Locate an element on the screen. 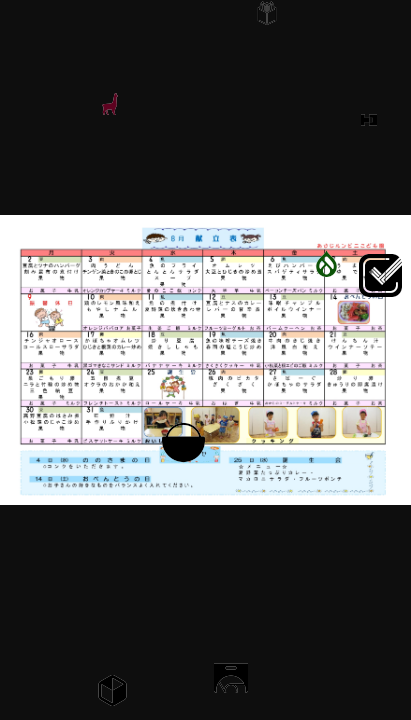 The image size is (411, 720). umami analytics platform logo is located at coordinates (183, 442).